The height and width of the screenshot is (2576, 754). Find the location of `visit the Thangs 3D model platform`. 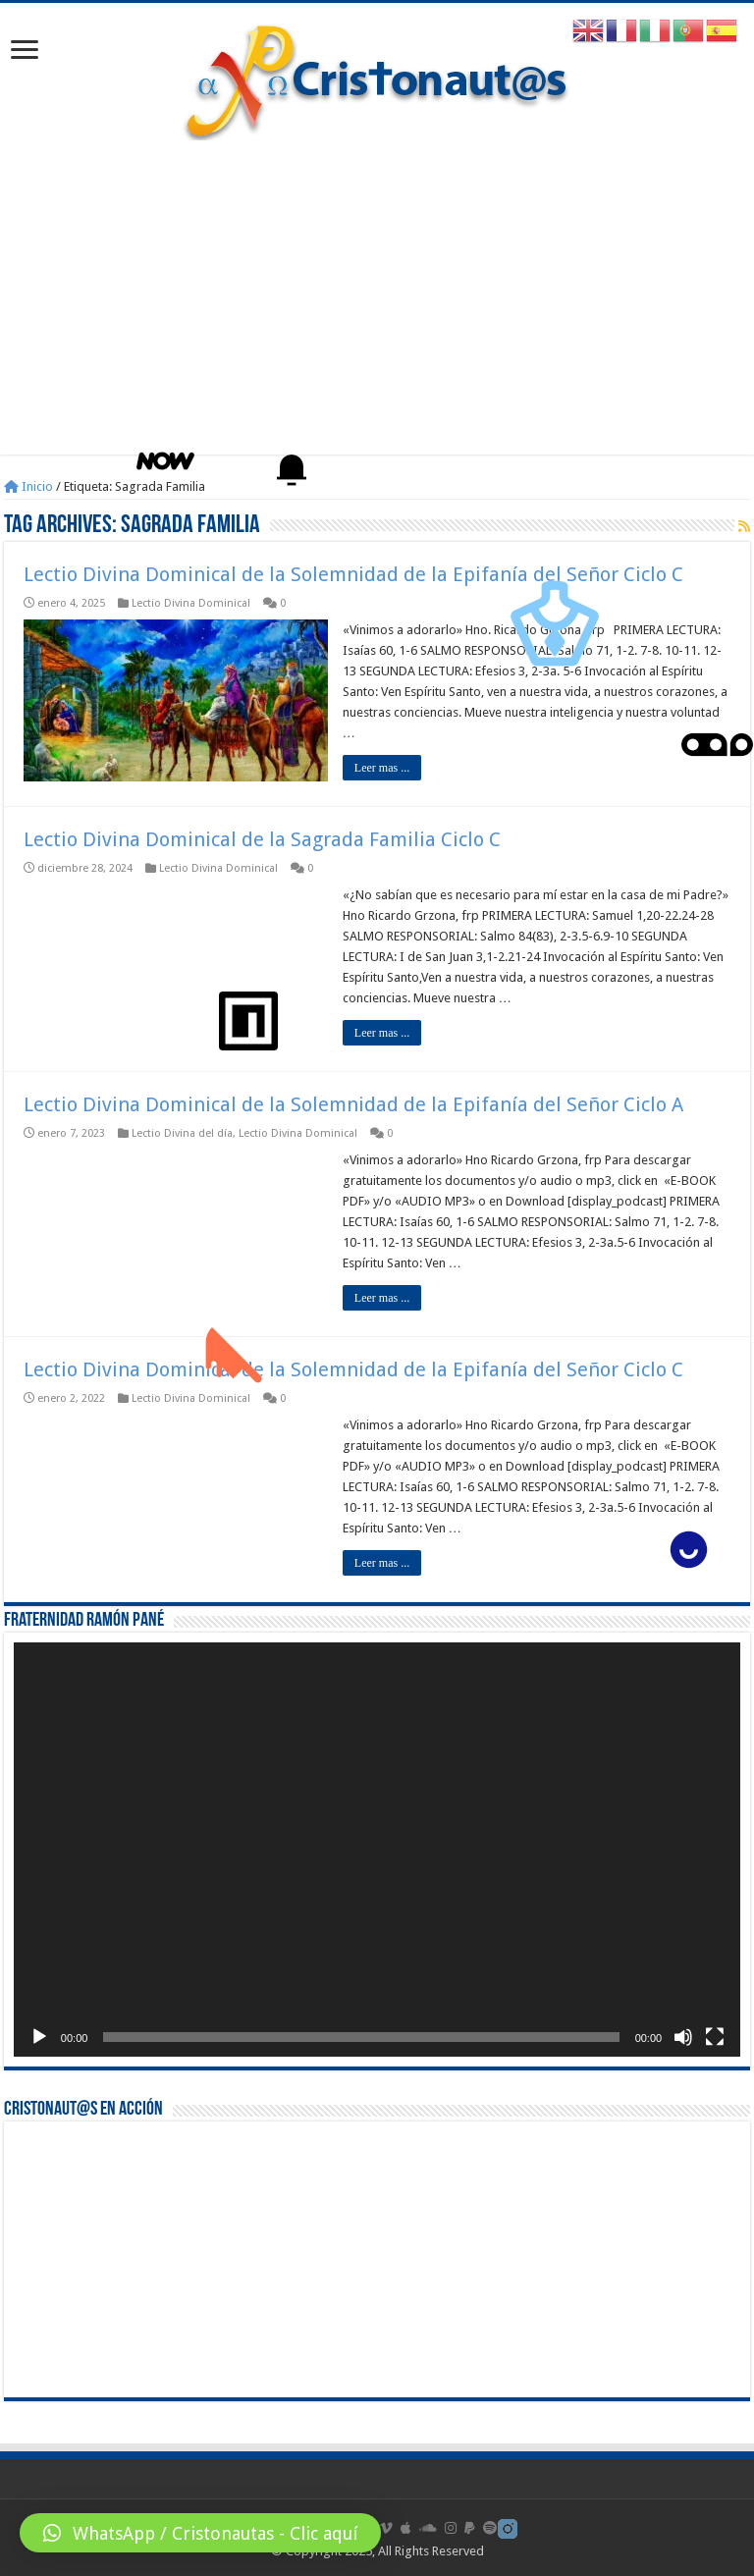

visit the Thangs 3D model platform is located at coordinates (717, 744).